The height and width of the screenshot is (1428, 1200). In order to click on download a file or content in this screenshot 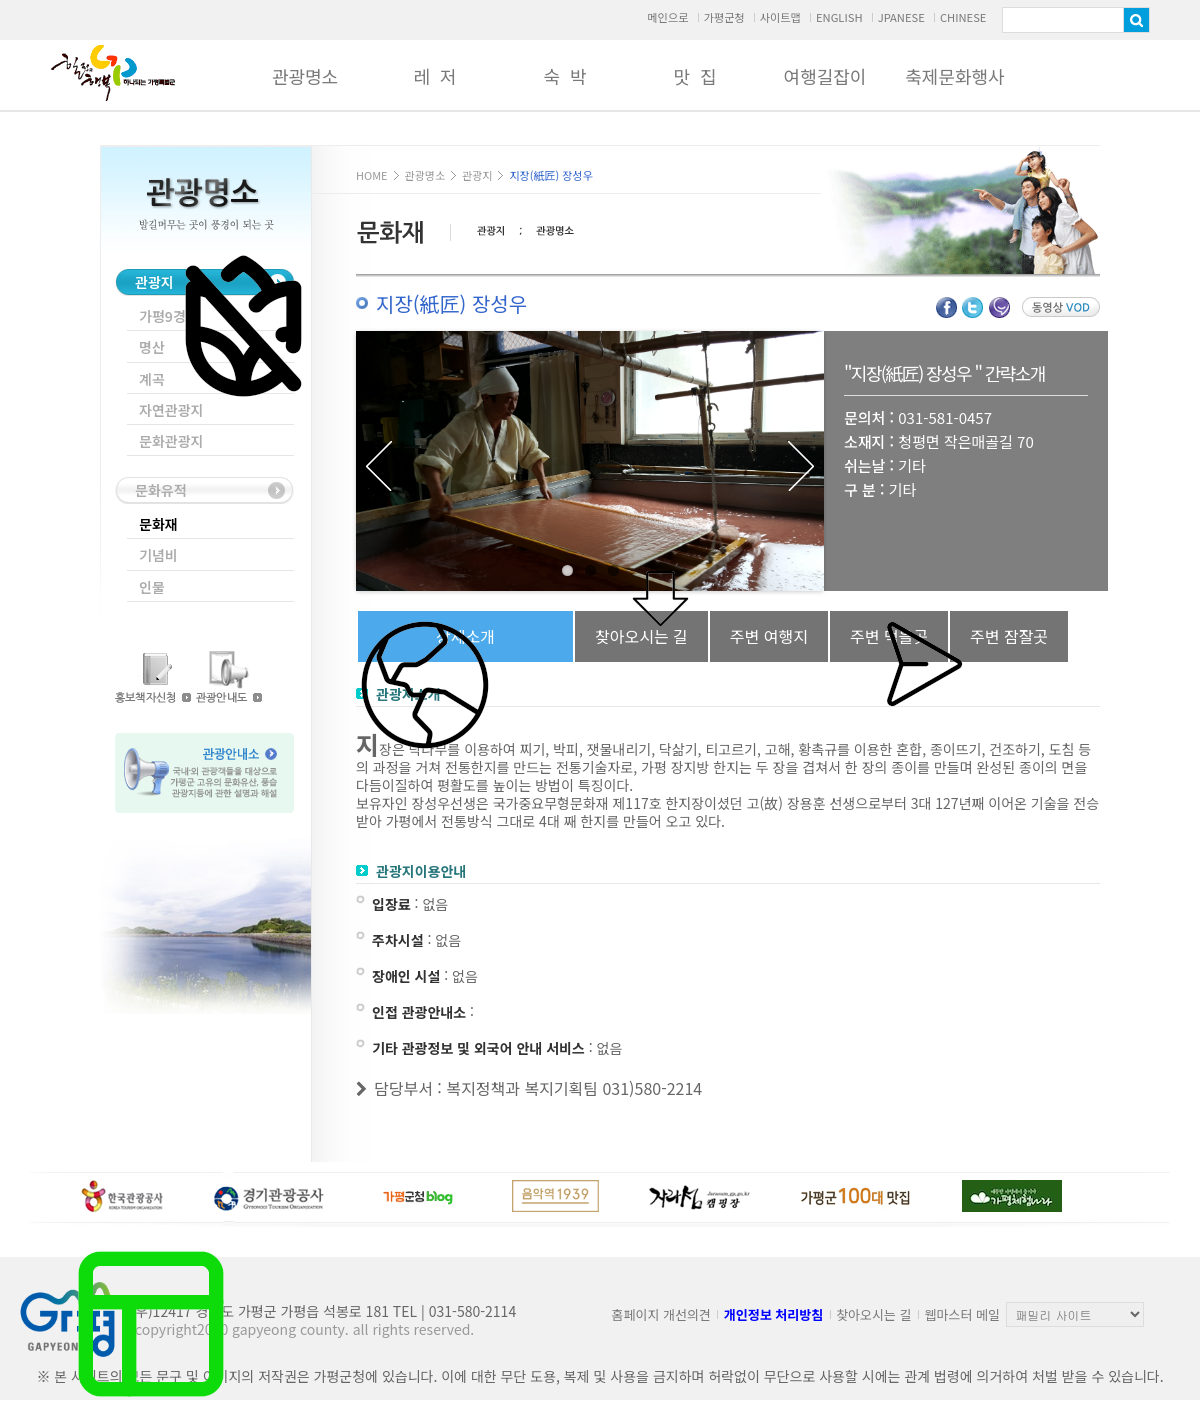, I will do `click(660, 596)`.